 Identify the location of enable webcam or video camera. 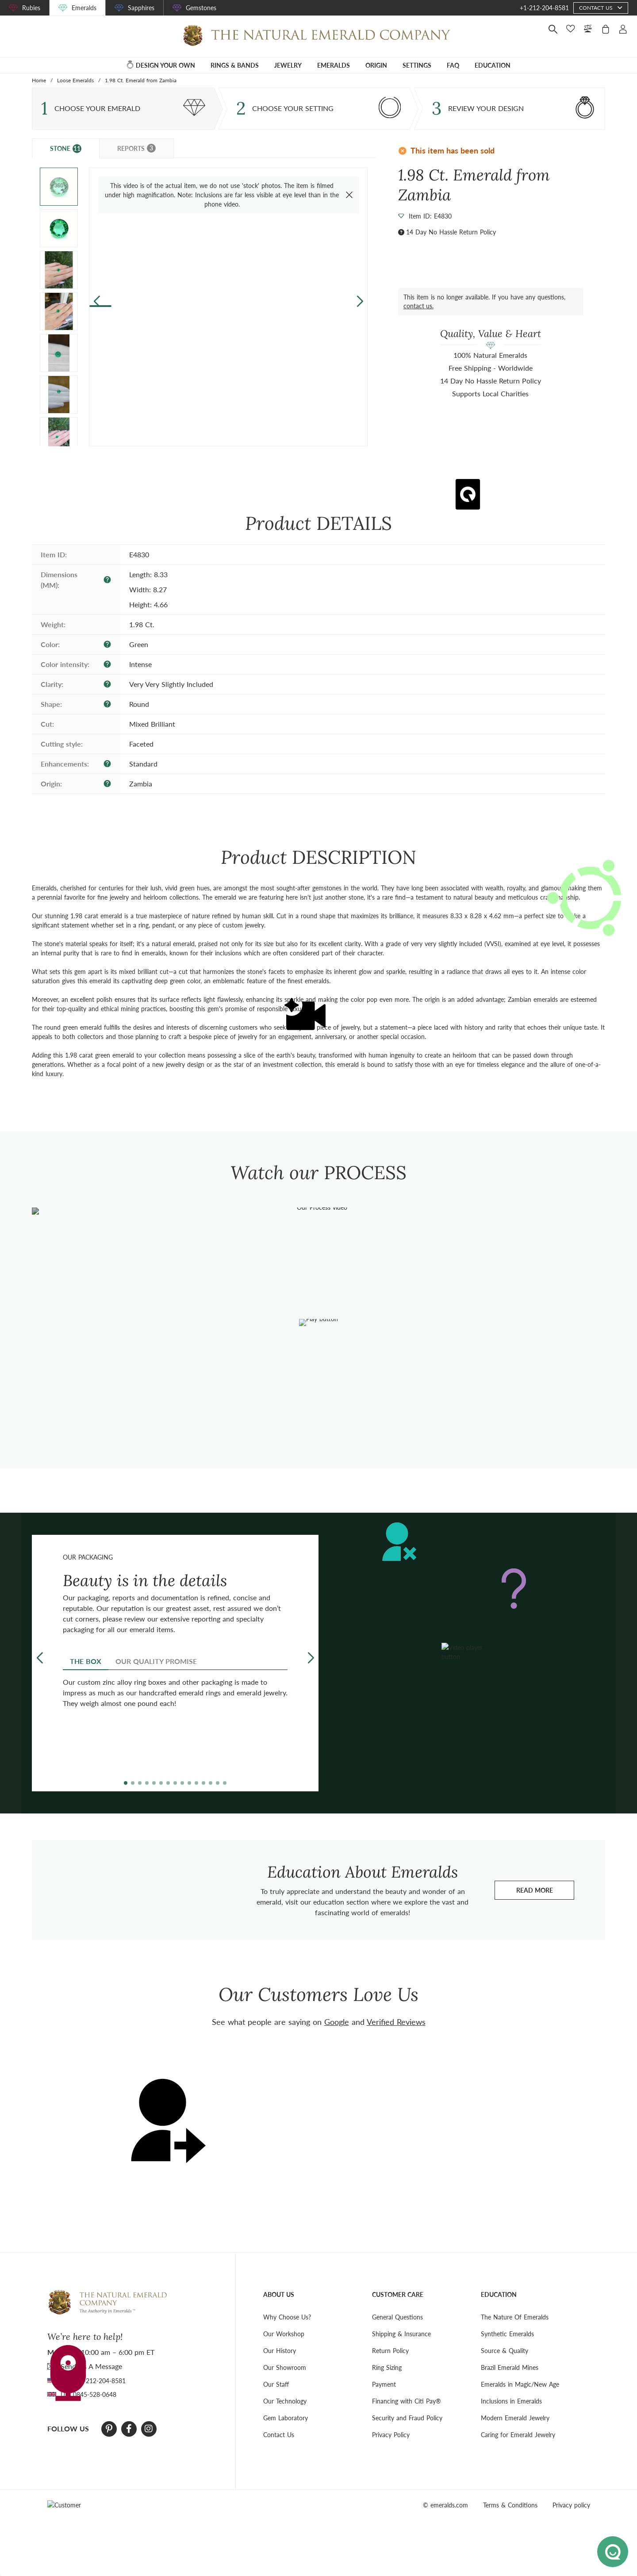
(68, 2373).